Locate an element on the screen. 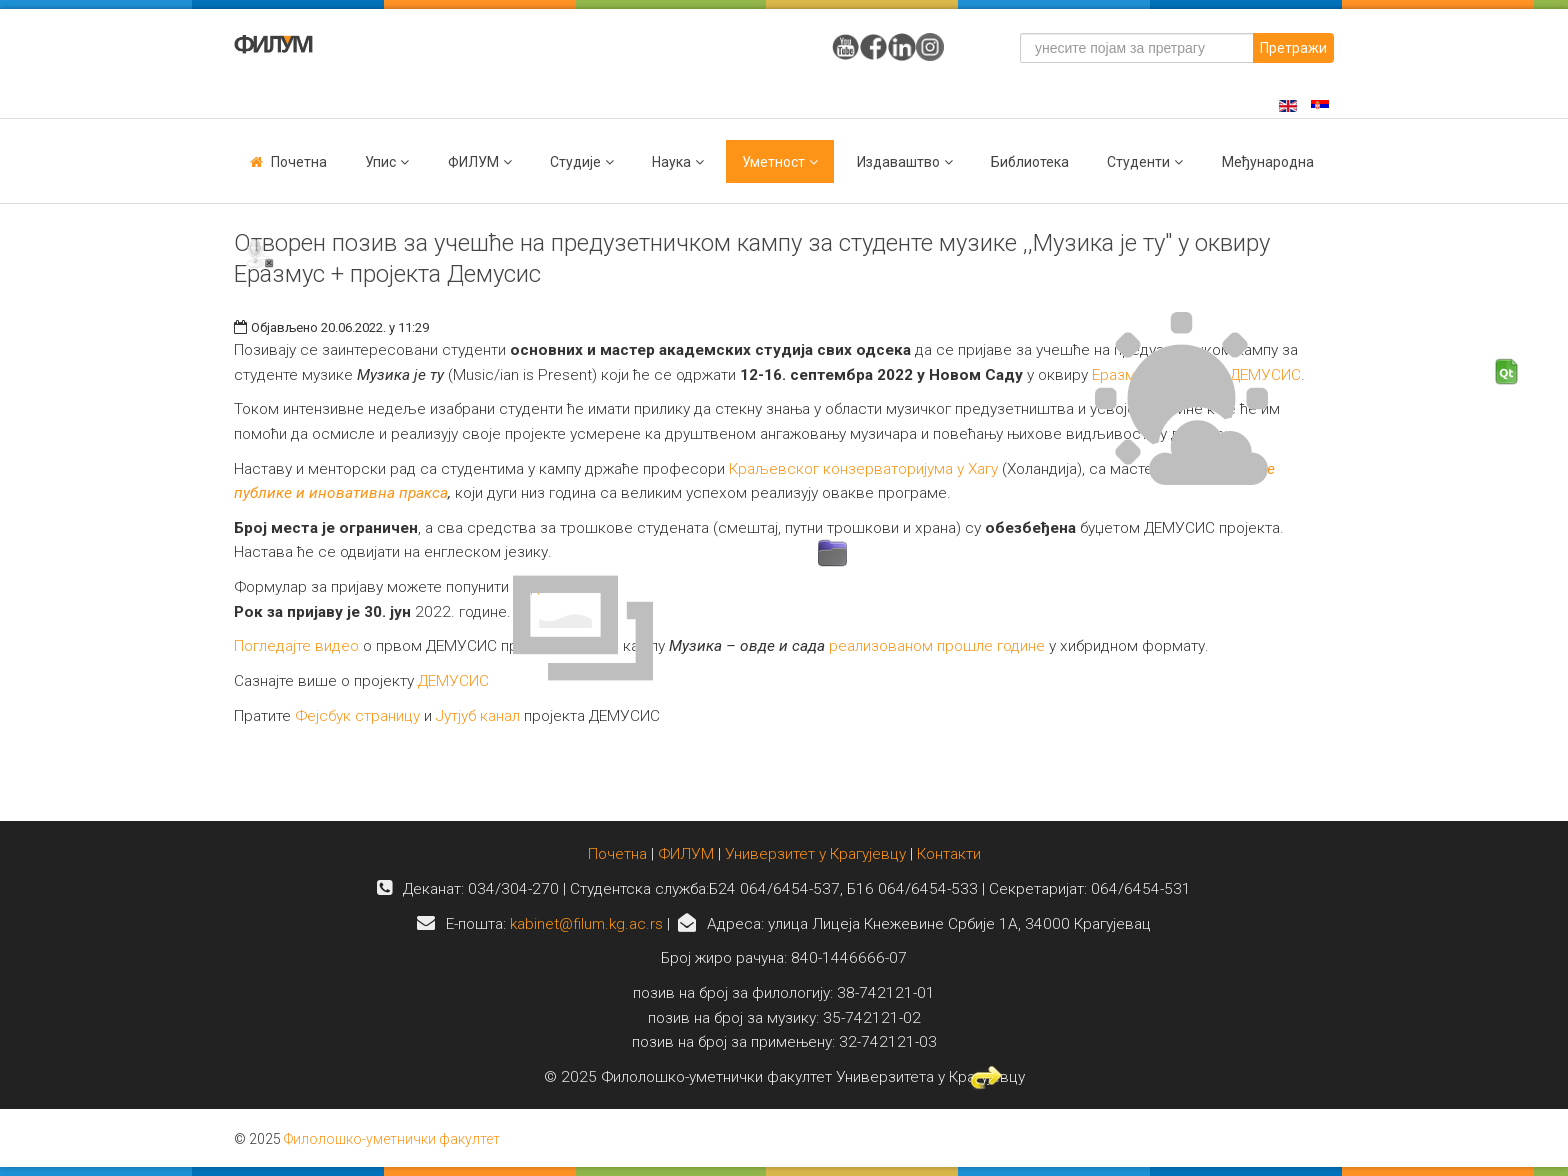  drop files here to add to folder is located at coordinates (832, 552).